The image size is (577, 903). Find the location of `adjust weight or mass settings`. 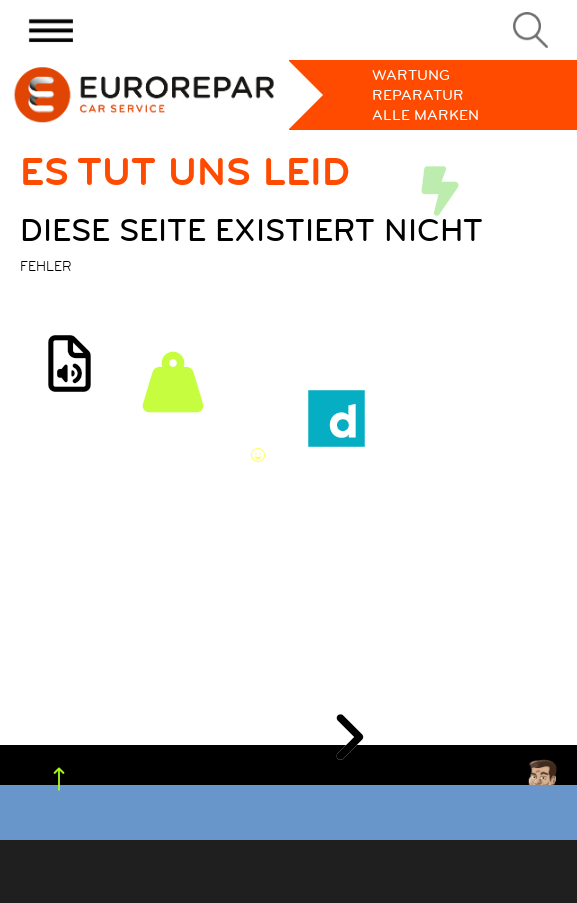

adjust weight or mass settings is located at coordinates (173, 382).